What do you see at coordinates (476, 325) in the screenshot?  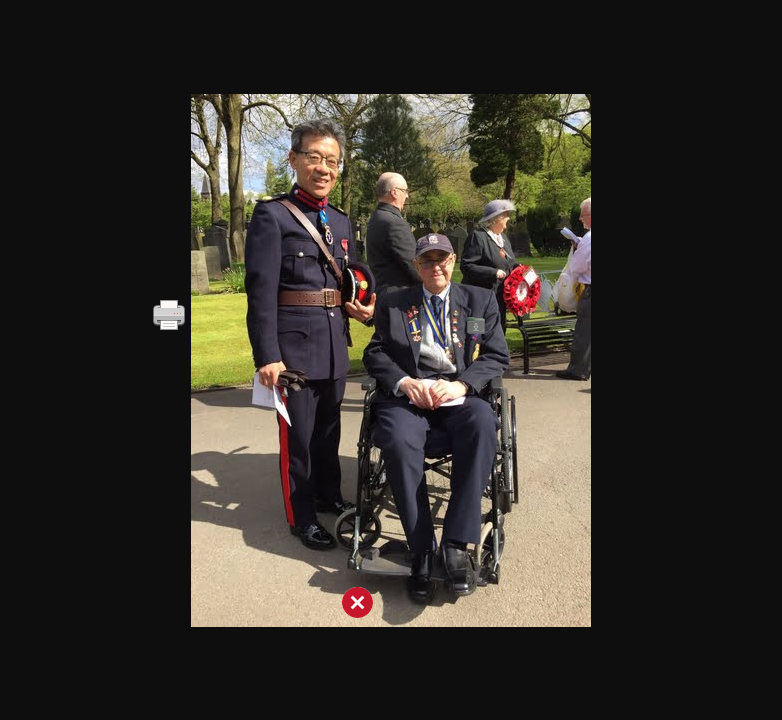 I see `open your downloads folder` at bounding box center [476, 325].